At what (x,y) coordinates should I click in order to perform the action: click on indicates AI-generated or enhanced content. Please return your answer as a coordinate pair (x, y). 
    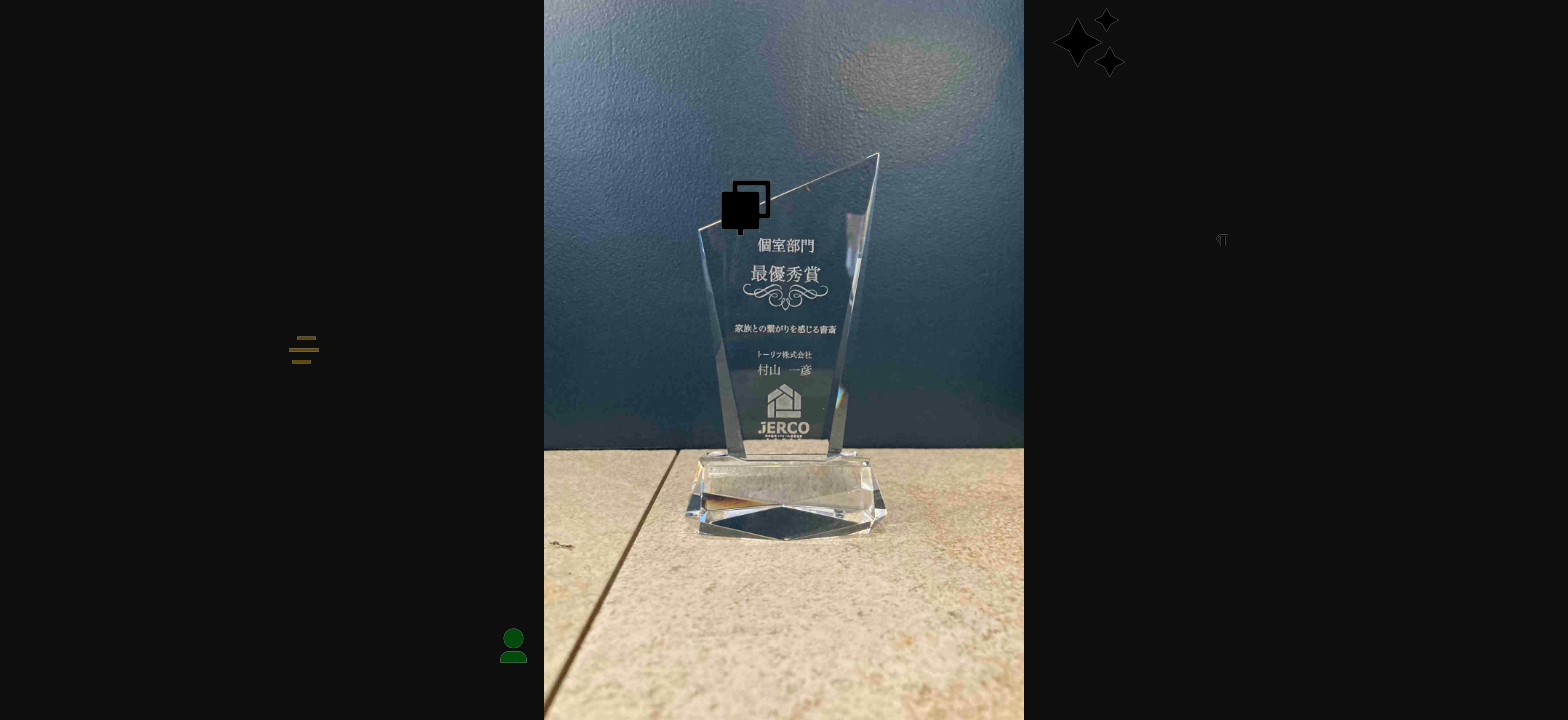
    Looking at the image, I should click on (1090, 42).